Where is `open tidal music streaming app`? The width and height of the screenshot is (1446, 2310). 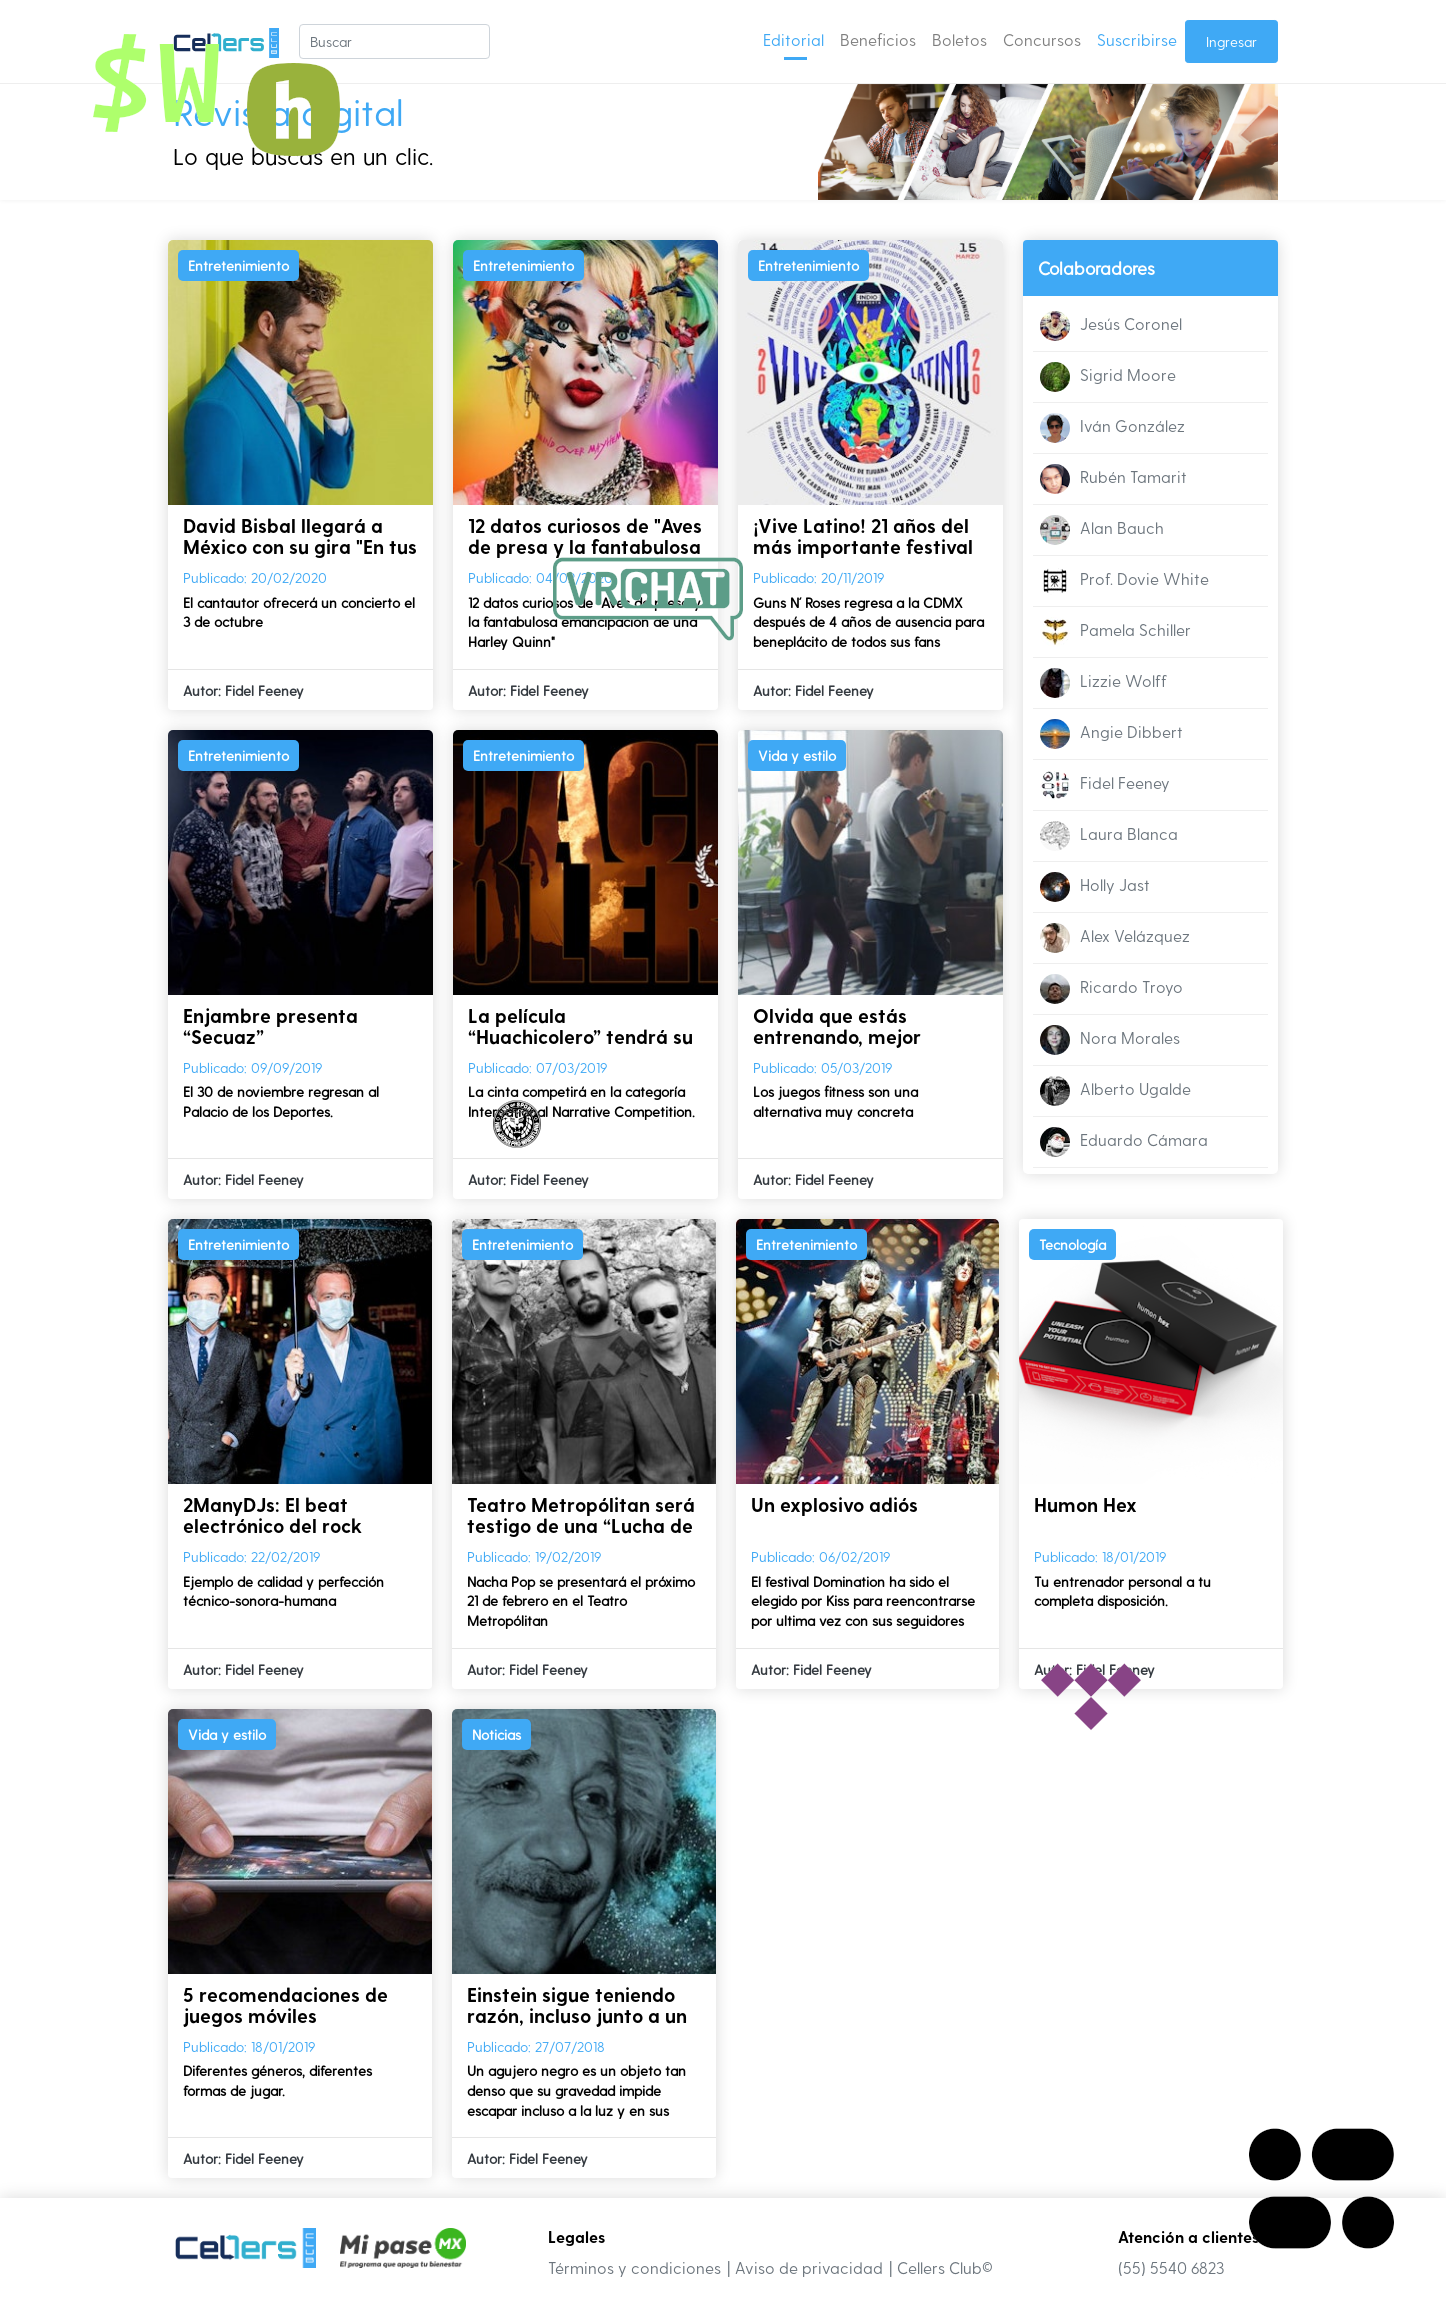
open tidal music streaming app is located at coordinates (1091, 1696).